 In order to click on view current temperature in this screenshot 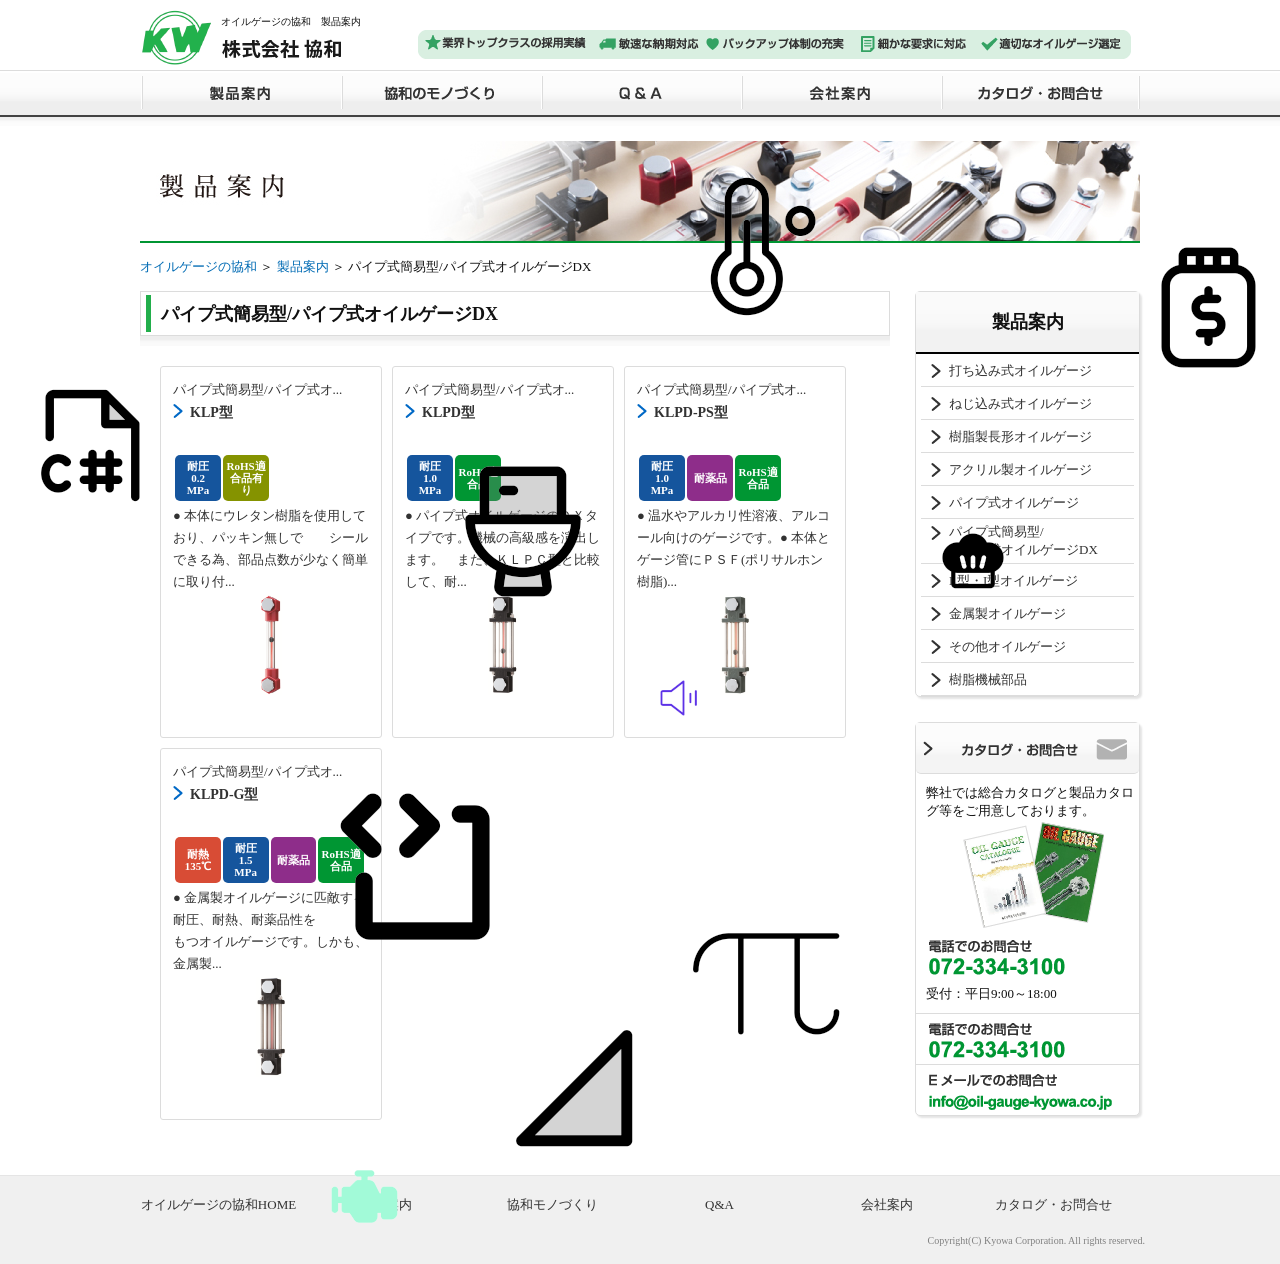, I will do `click(751, 246)`.